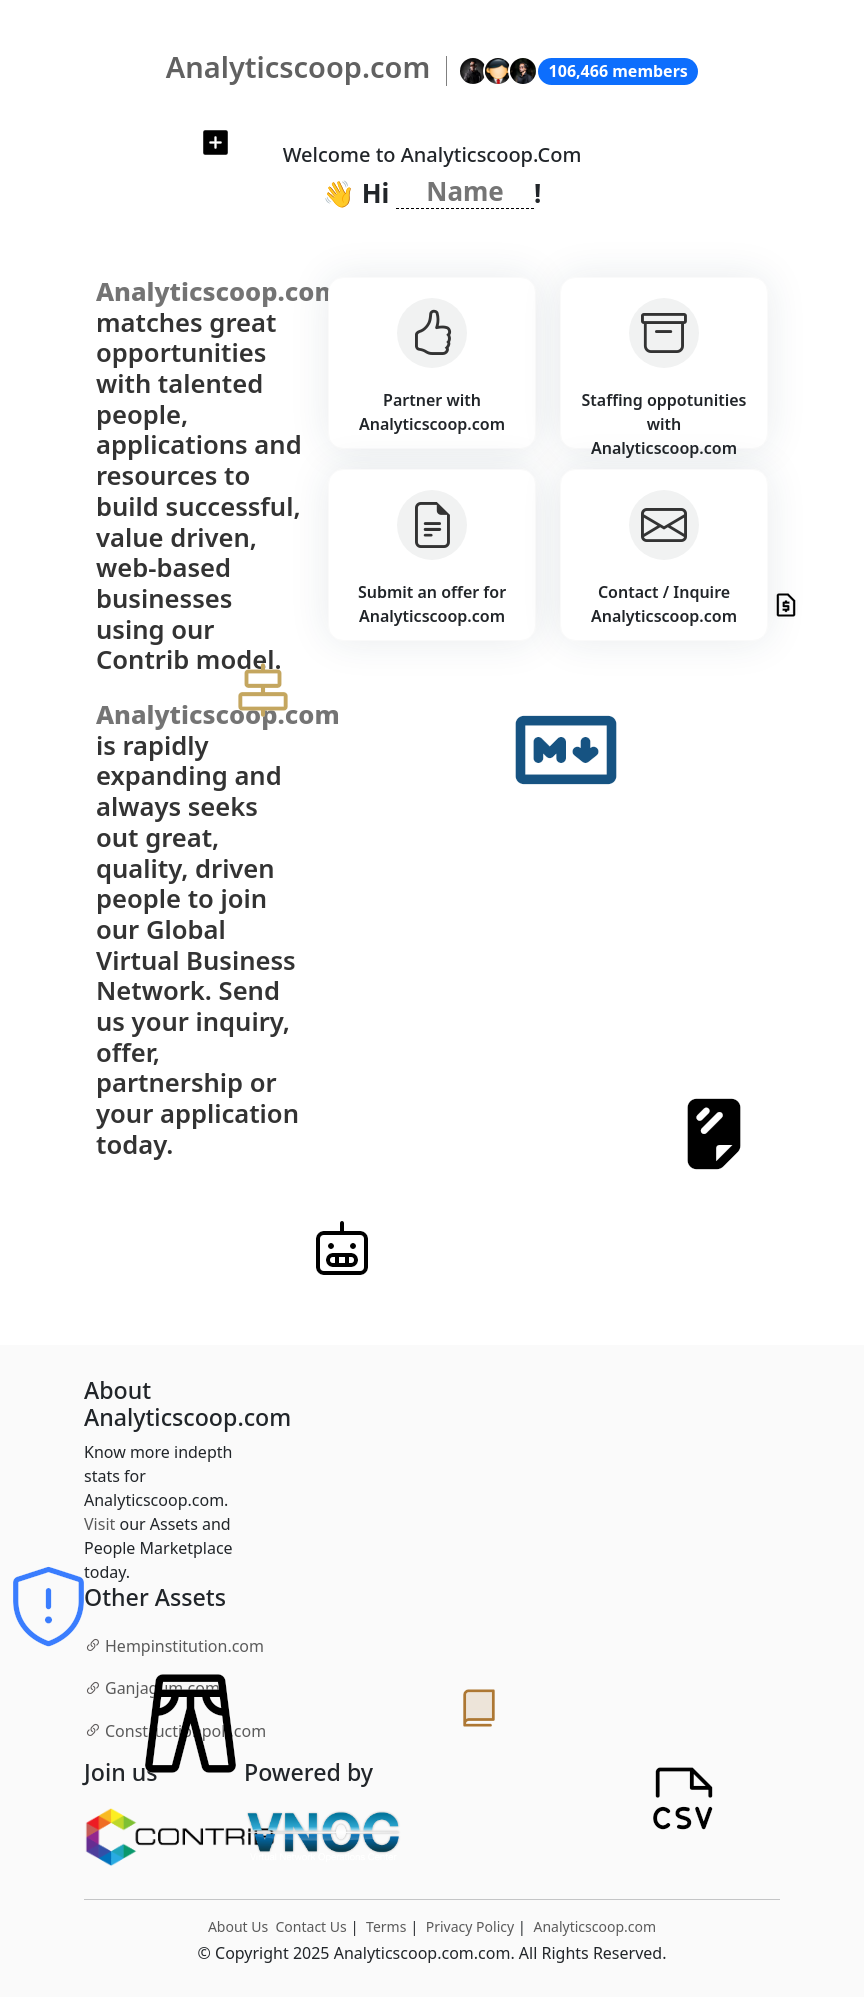 This screenshot has height=1997, width=864. Describe the element at coordinates (342, 1251) in the screenshot. I see `access AI assistant or chatbot` at that location.